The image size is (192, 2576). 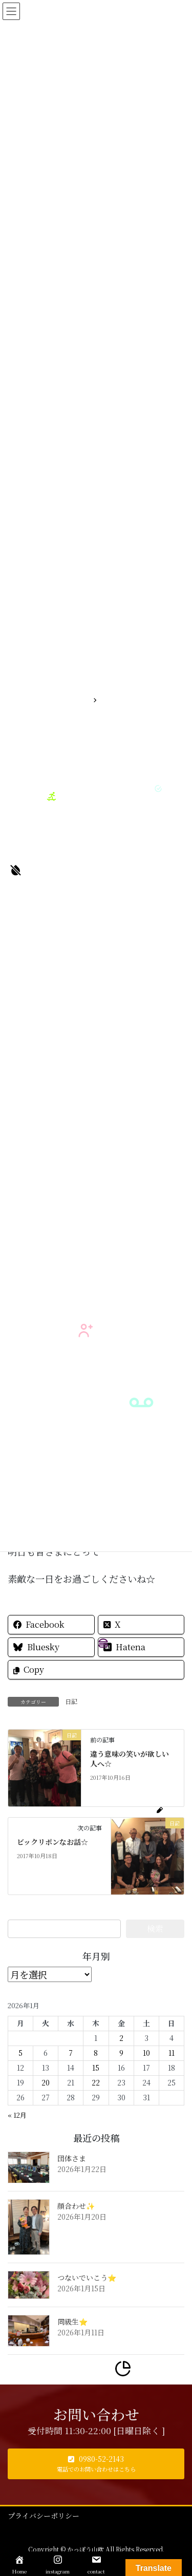 What do you see at coordinates (95, 700) in the screenshot?
I see `navigate to the next item or screen` at bounding box center [95, 700].